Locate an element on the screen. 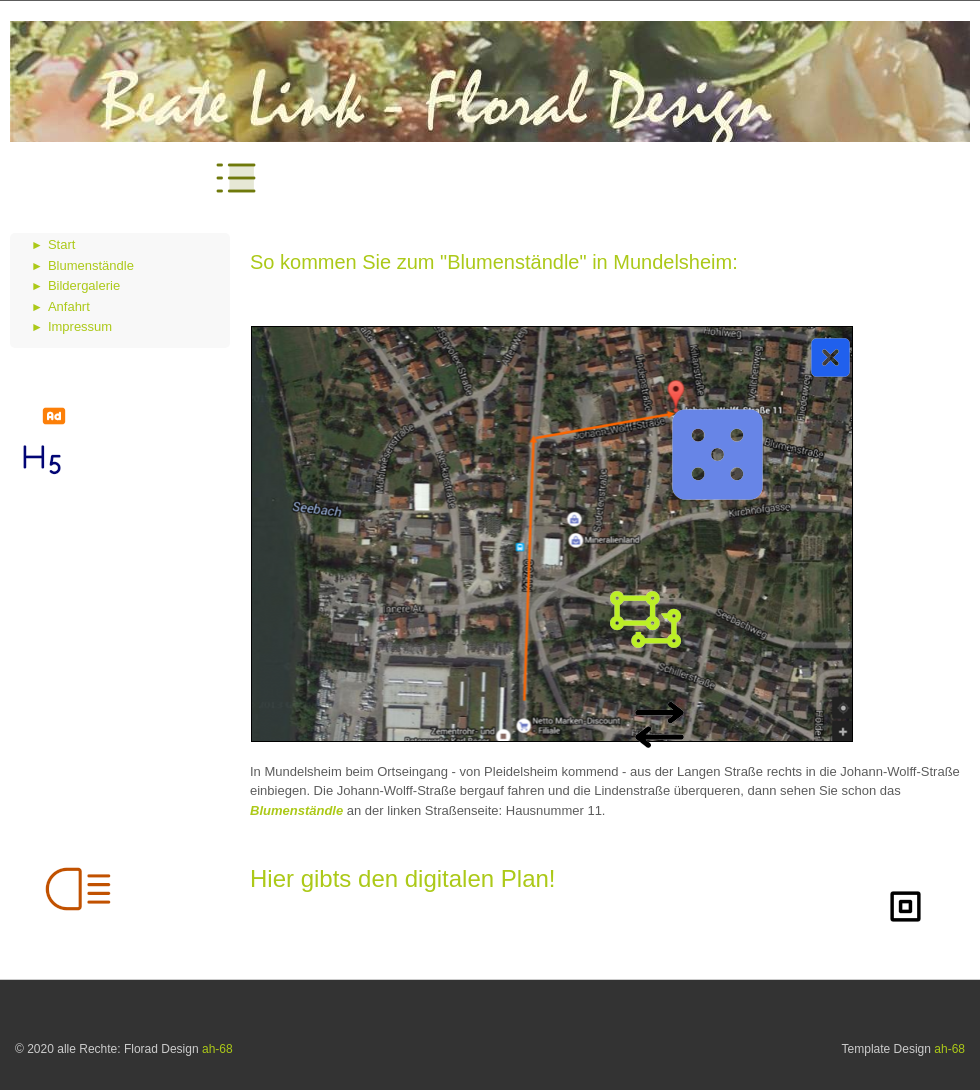 The width and height of the screenshot is (980, 1090). format text as heading level 5 is located at coordinates (40, 459).